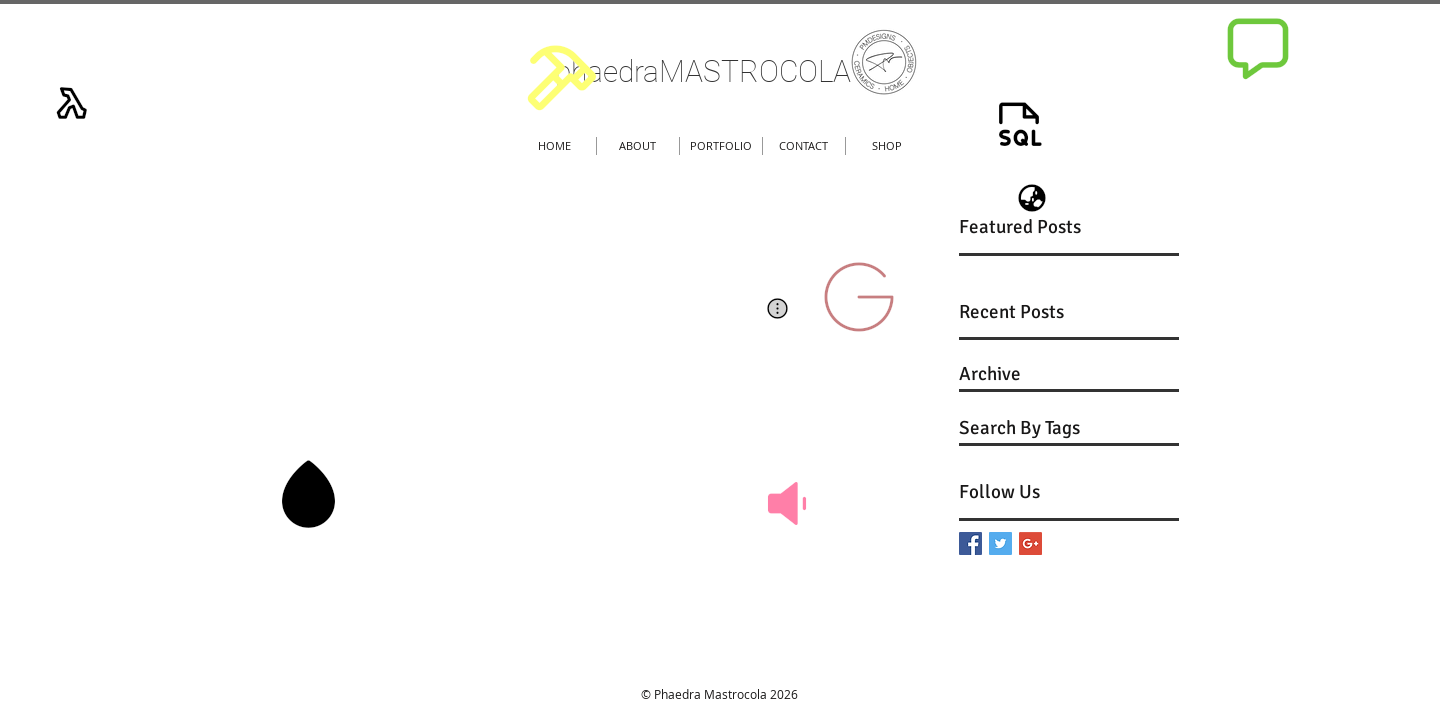 This screenshot has width=1440, height=720. I want to click on open chat or messaging, so click(1258, 45).